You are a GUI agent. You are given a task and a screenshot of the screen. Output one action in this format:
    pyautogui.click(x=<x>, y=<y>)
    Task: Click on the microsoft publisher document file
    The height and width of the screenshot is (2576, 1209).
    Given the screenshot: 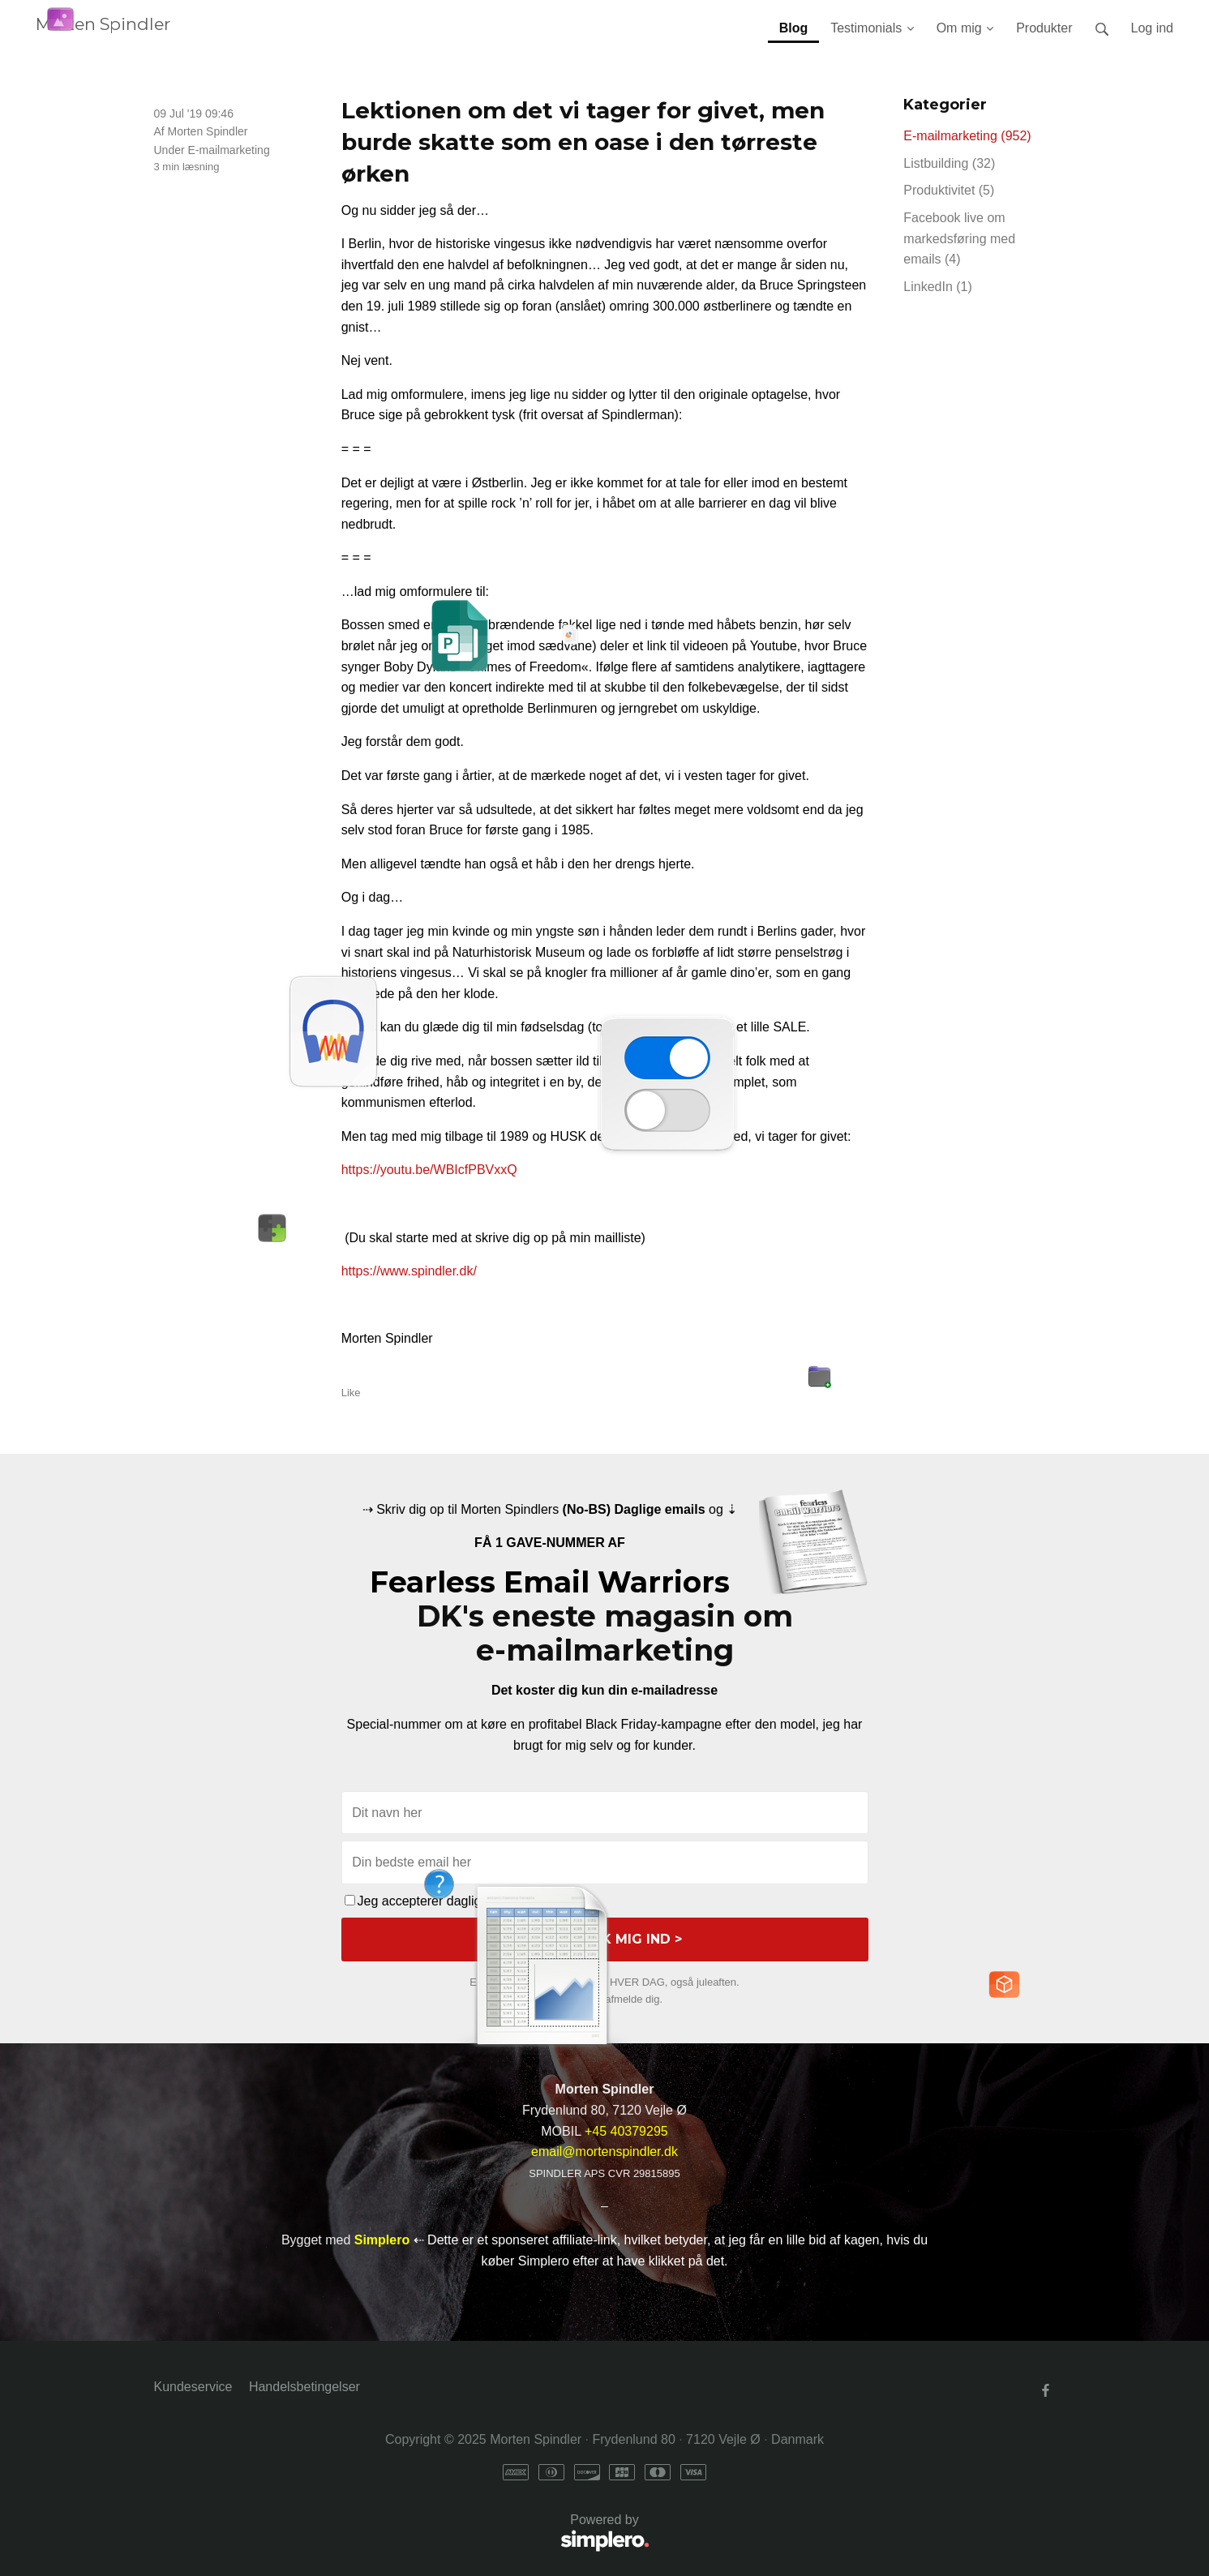 What is the action you would take?
    pyautogui.click(x=460, y=636)
    